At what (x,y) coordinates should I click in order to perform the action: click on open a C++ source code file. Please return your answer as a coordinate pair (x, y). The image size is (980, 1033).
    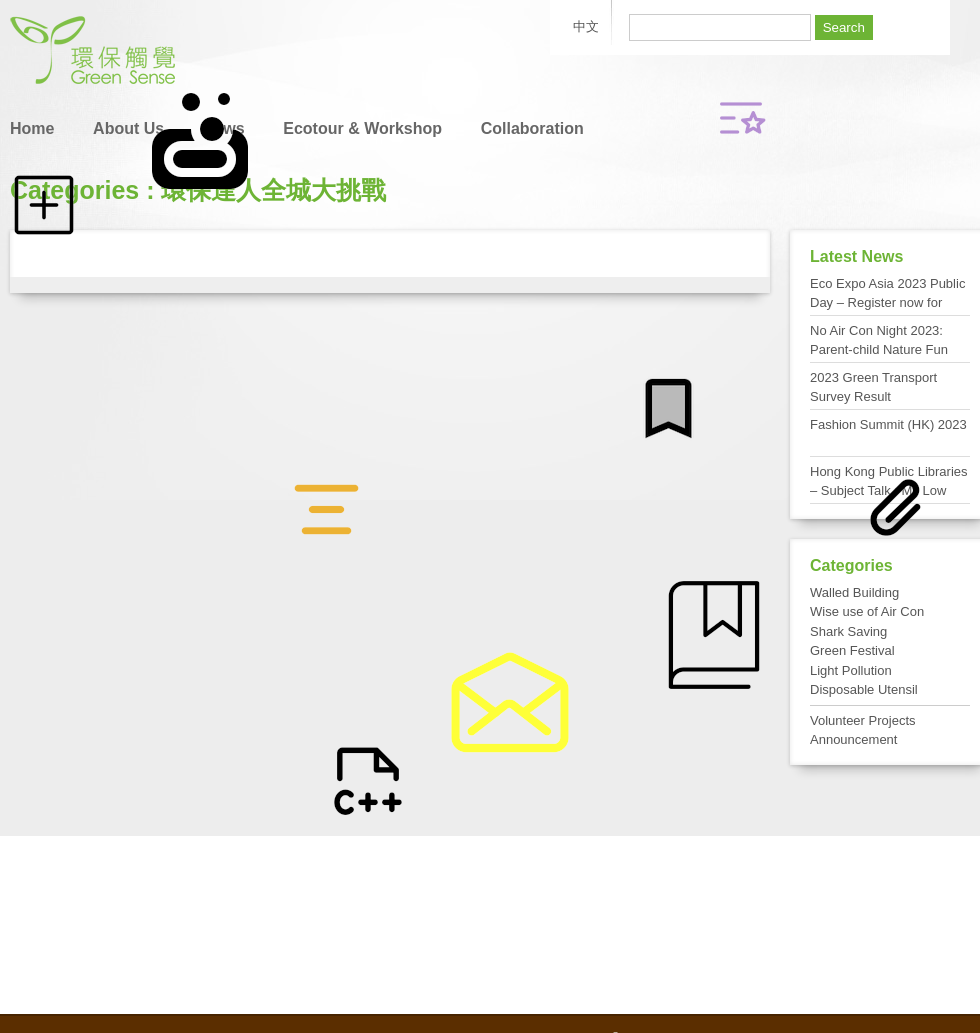
    Looking at the image, I should click on (368, 784).